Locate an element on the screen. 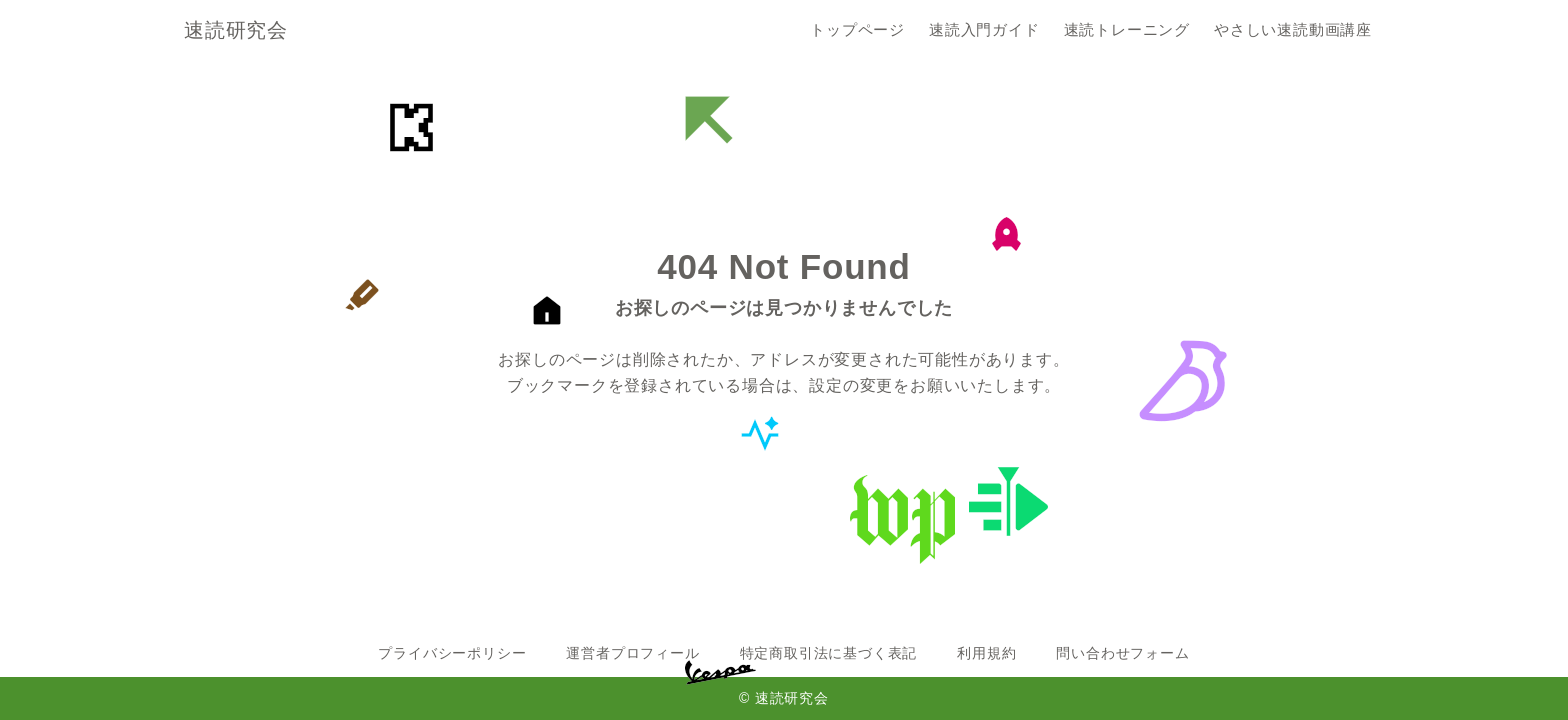  open kick streaming platform is located at coordinates (411, 127).